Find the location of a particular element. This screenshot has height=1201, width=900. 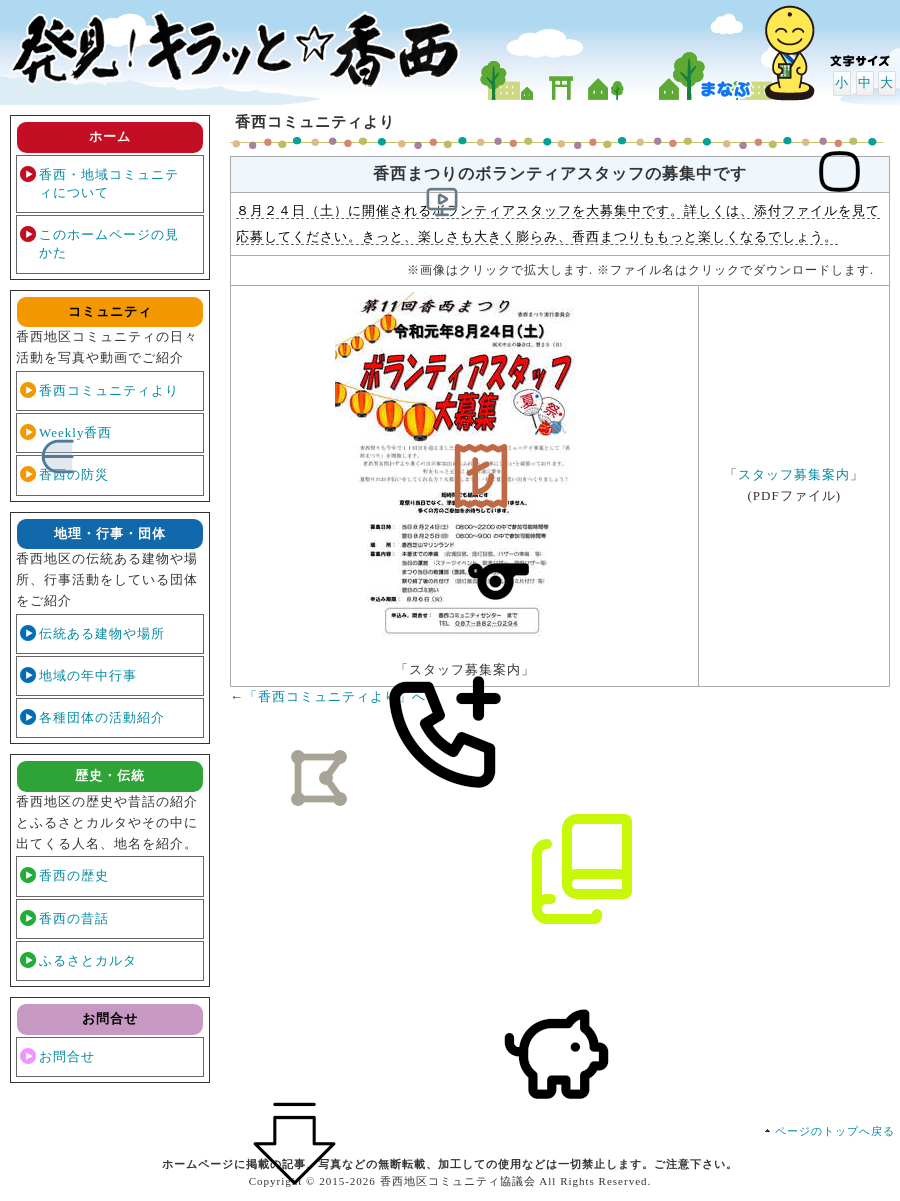

placeholder shape for app icons or thumbnails is located at coordinates (839, 171).